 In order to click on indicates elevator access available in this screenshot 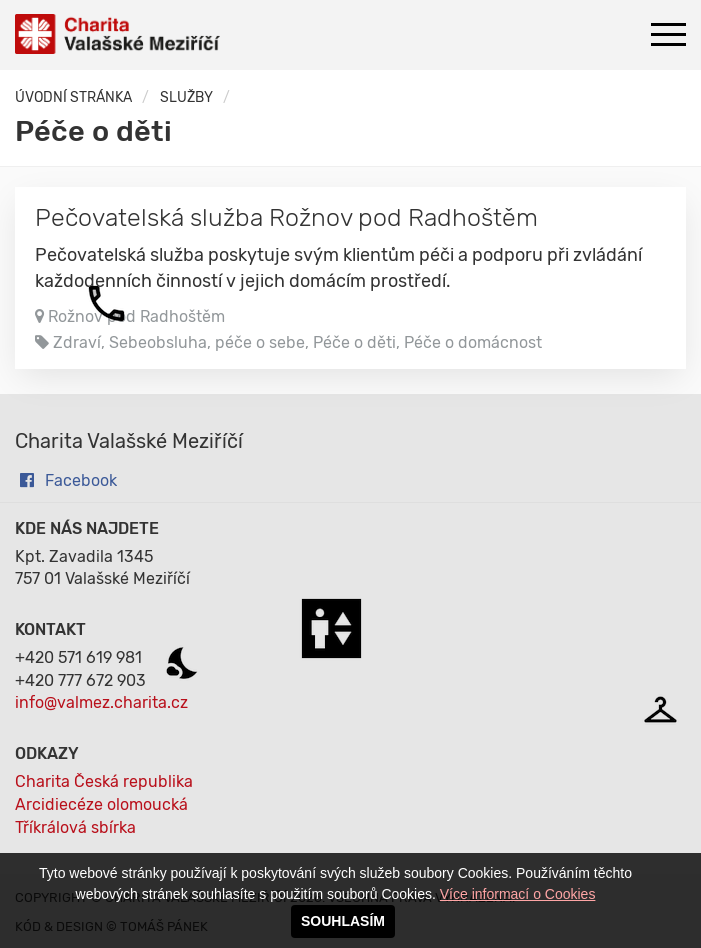, I will do `click(331, 628)`.